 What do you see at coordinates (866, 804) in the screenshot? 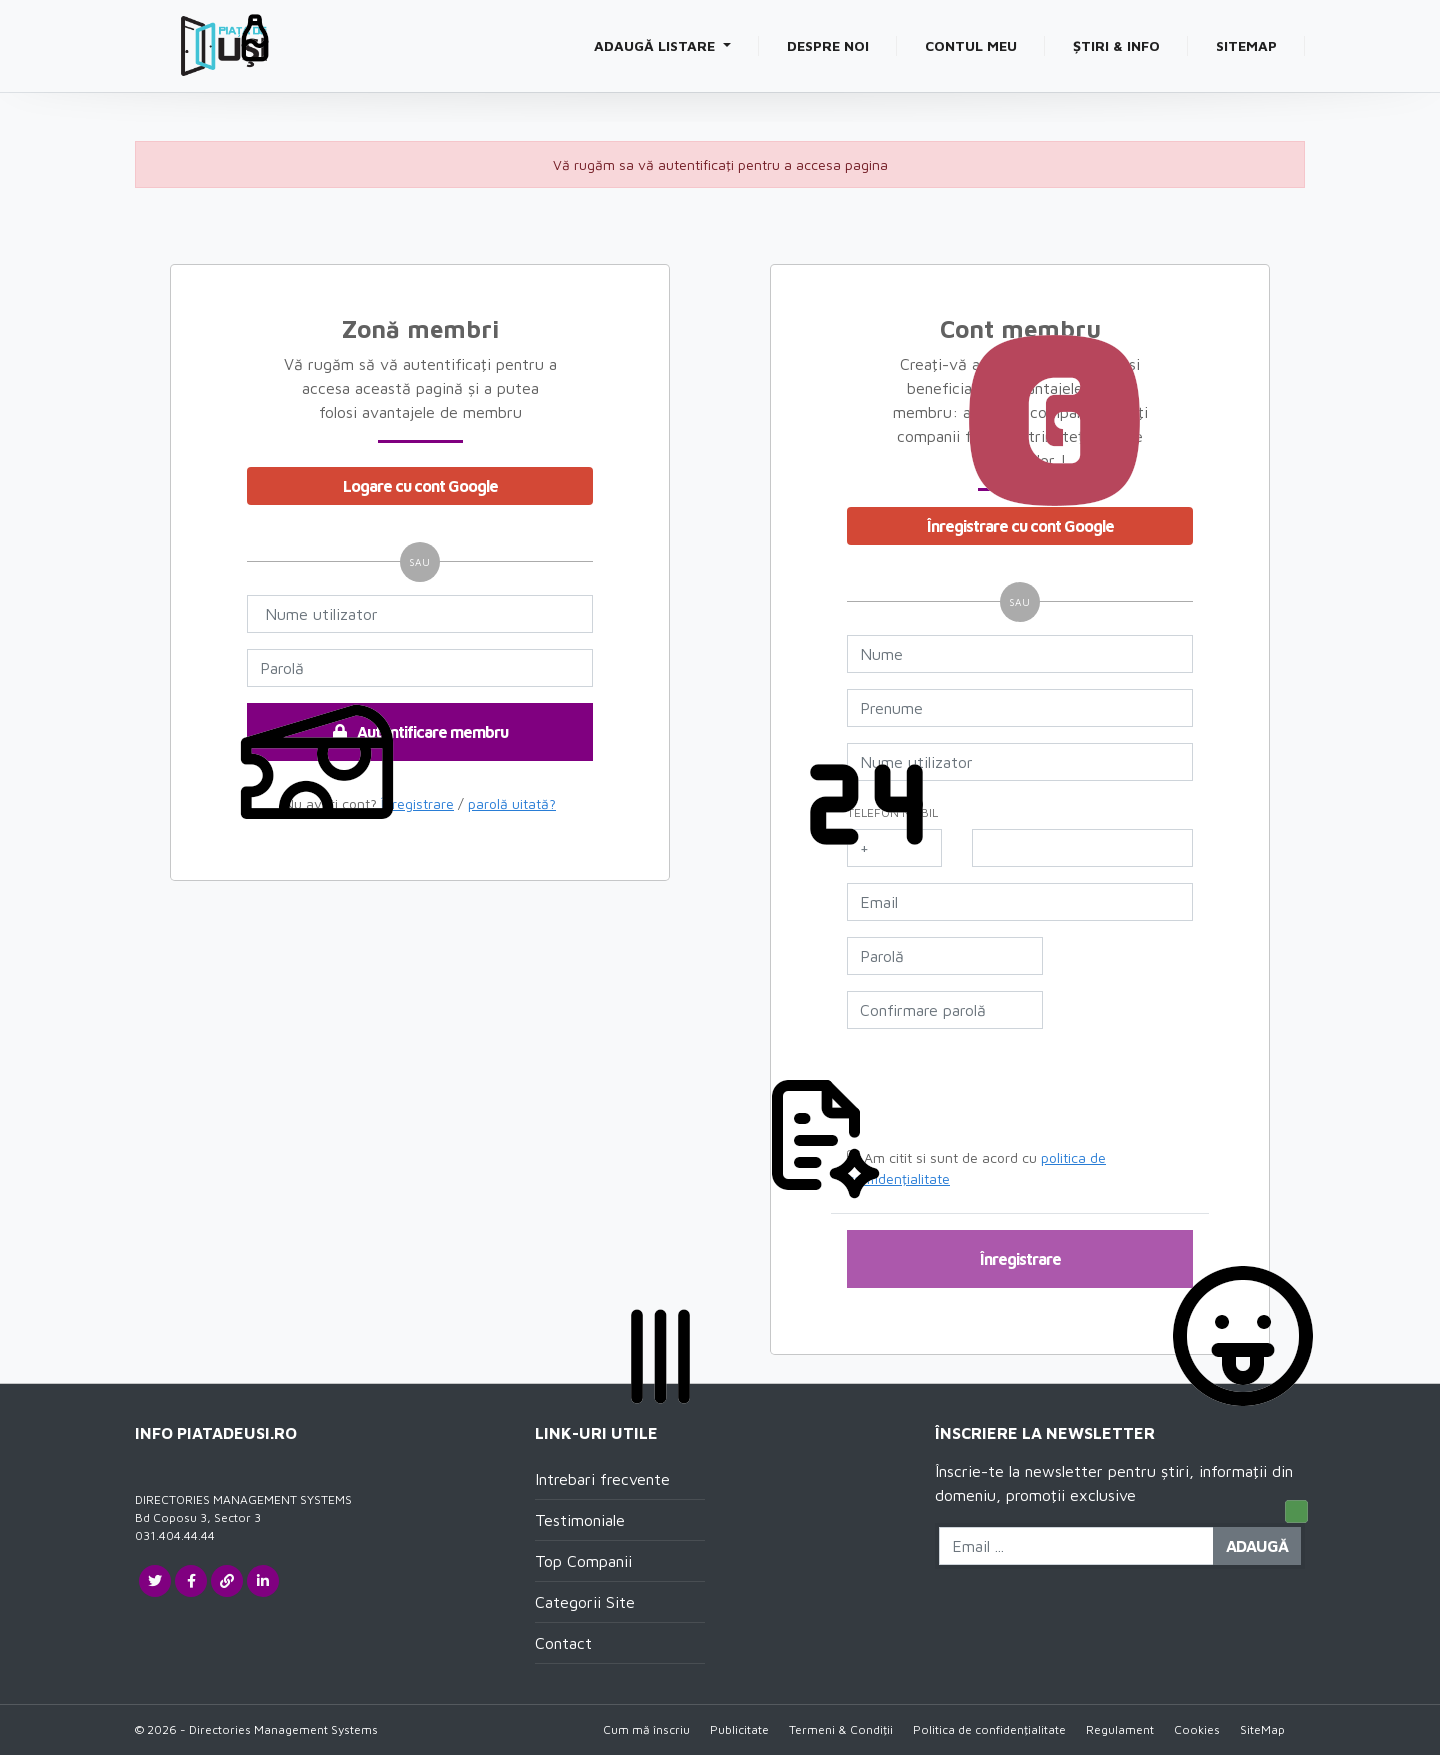
I see `indicates 24-hour time format or availability` at bounding box center [866, 804].